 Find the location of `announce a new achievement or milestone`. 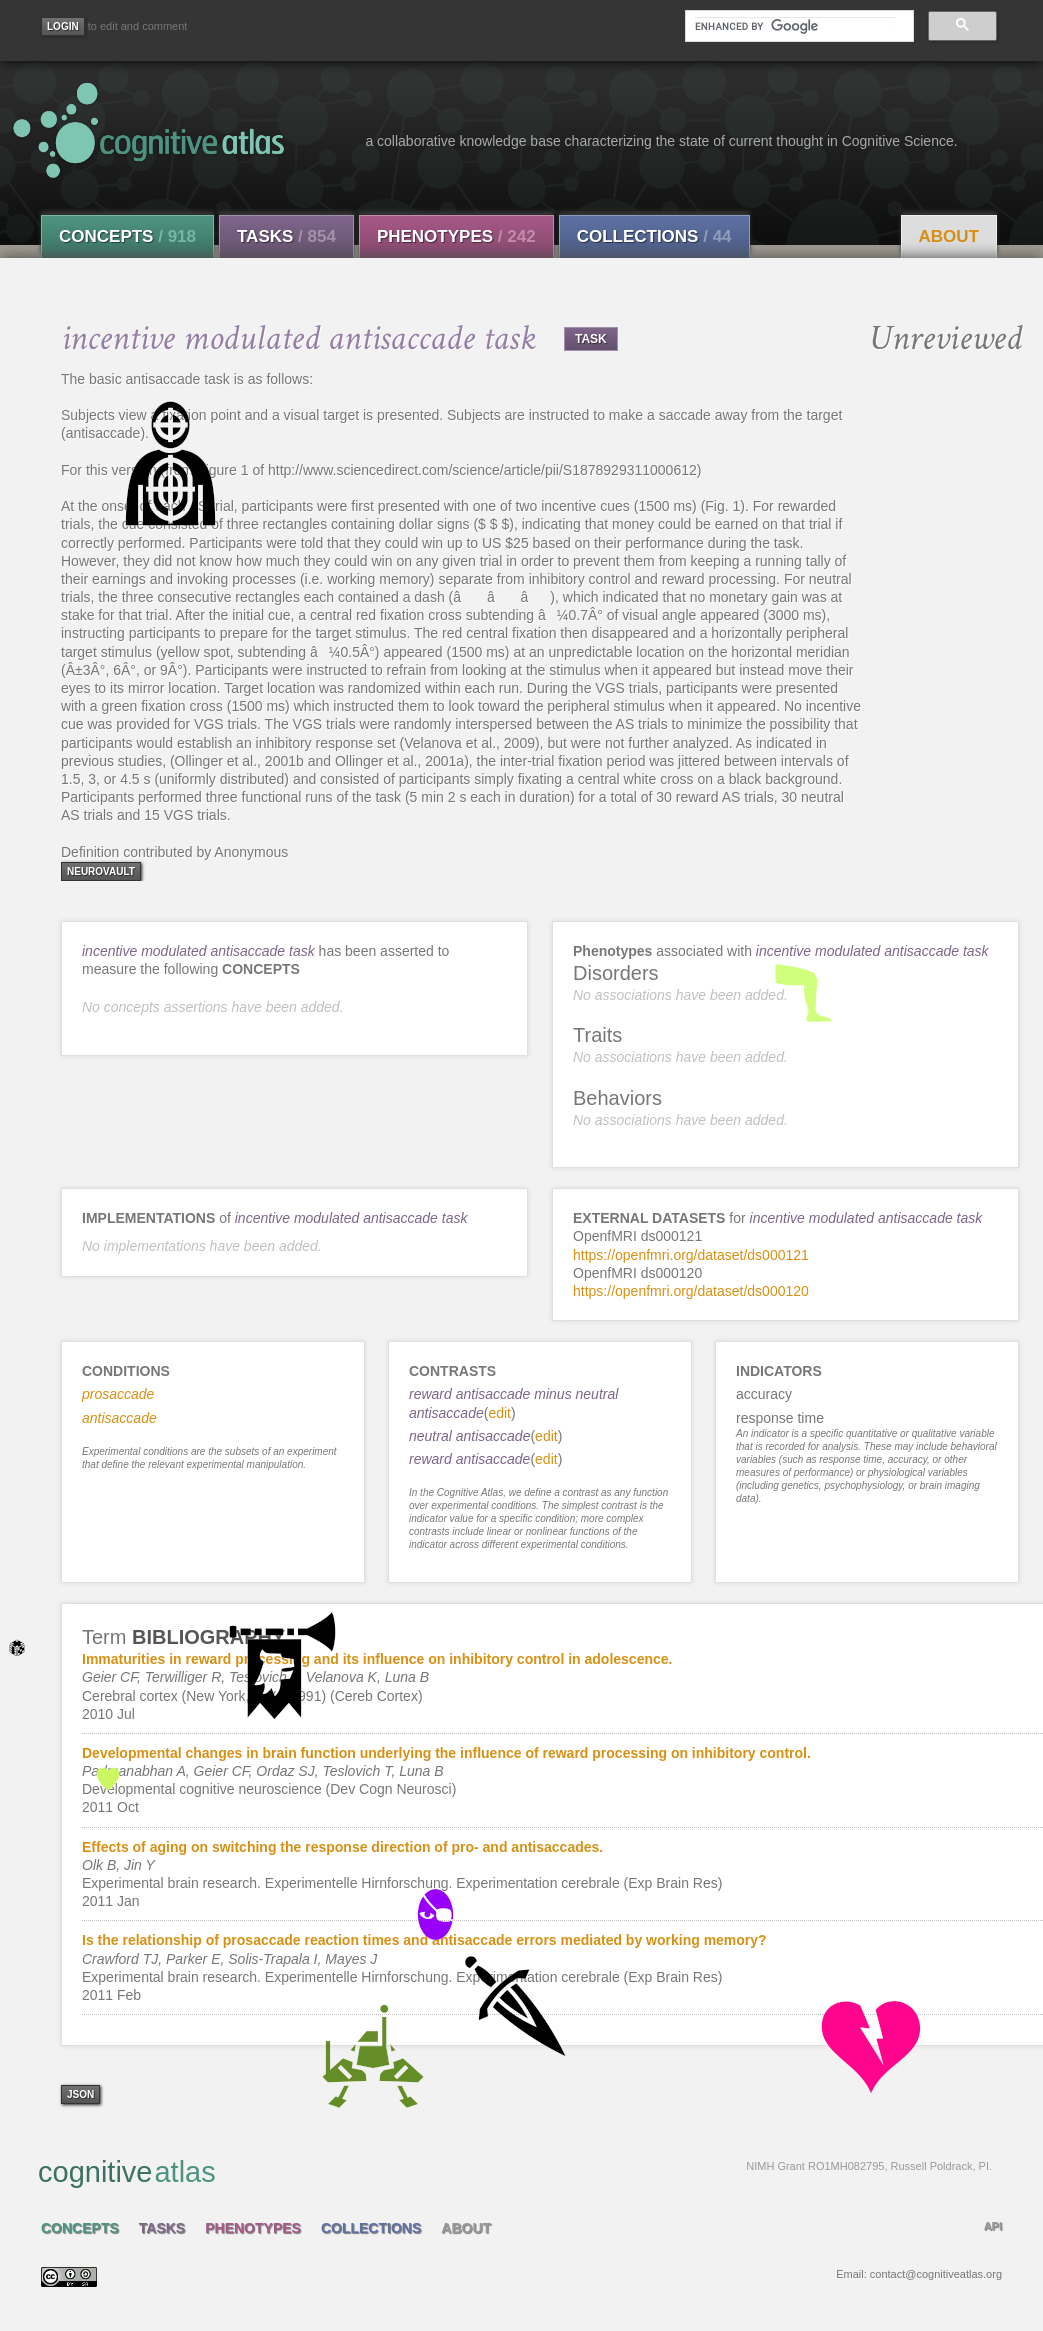

announce a new achievement or milestone is located at coordinates (282, 1665).